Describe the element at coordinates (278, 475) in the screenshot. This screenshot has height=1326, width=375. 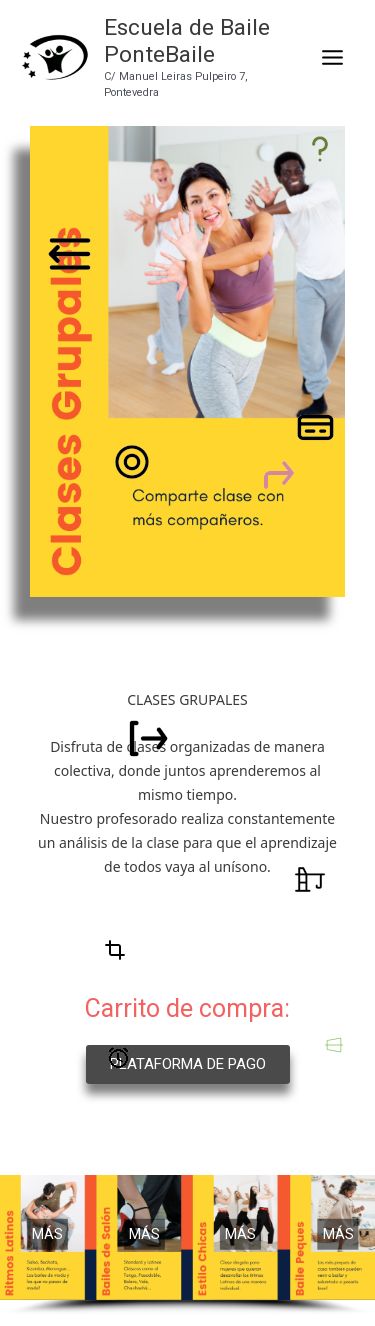
I see `share content or forward to another user` at that location.